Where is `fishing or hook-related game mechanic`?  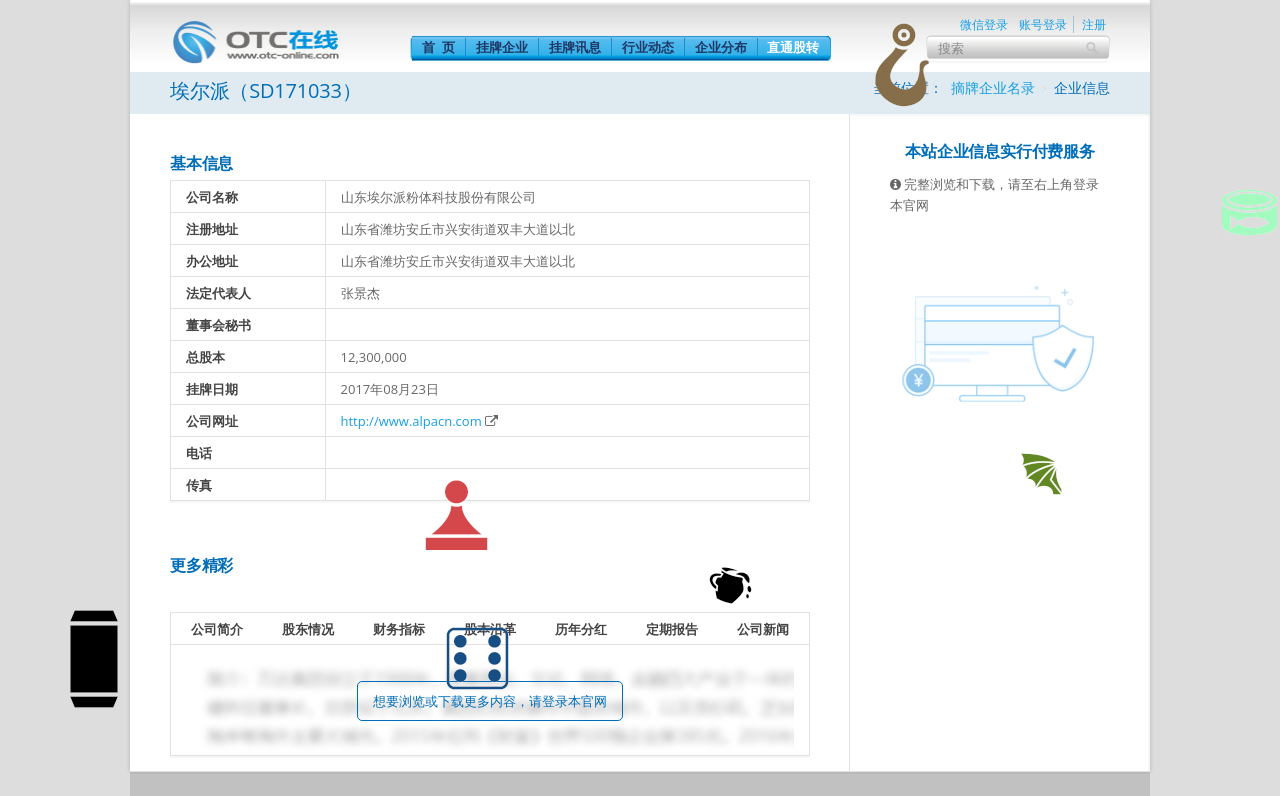 fishing or hook-related game mechanic is located at coordinates (902, 65).